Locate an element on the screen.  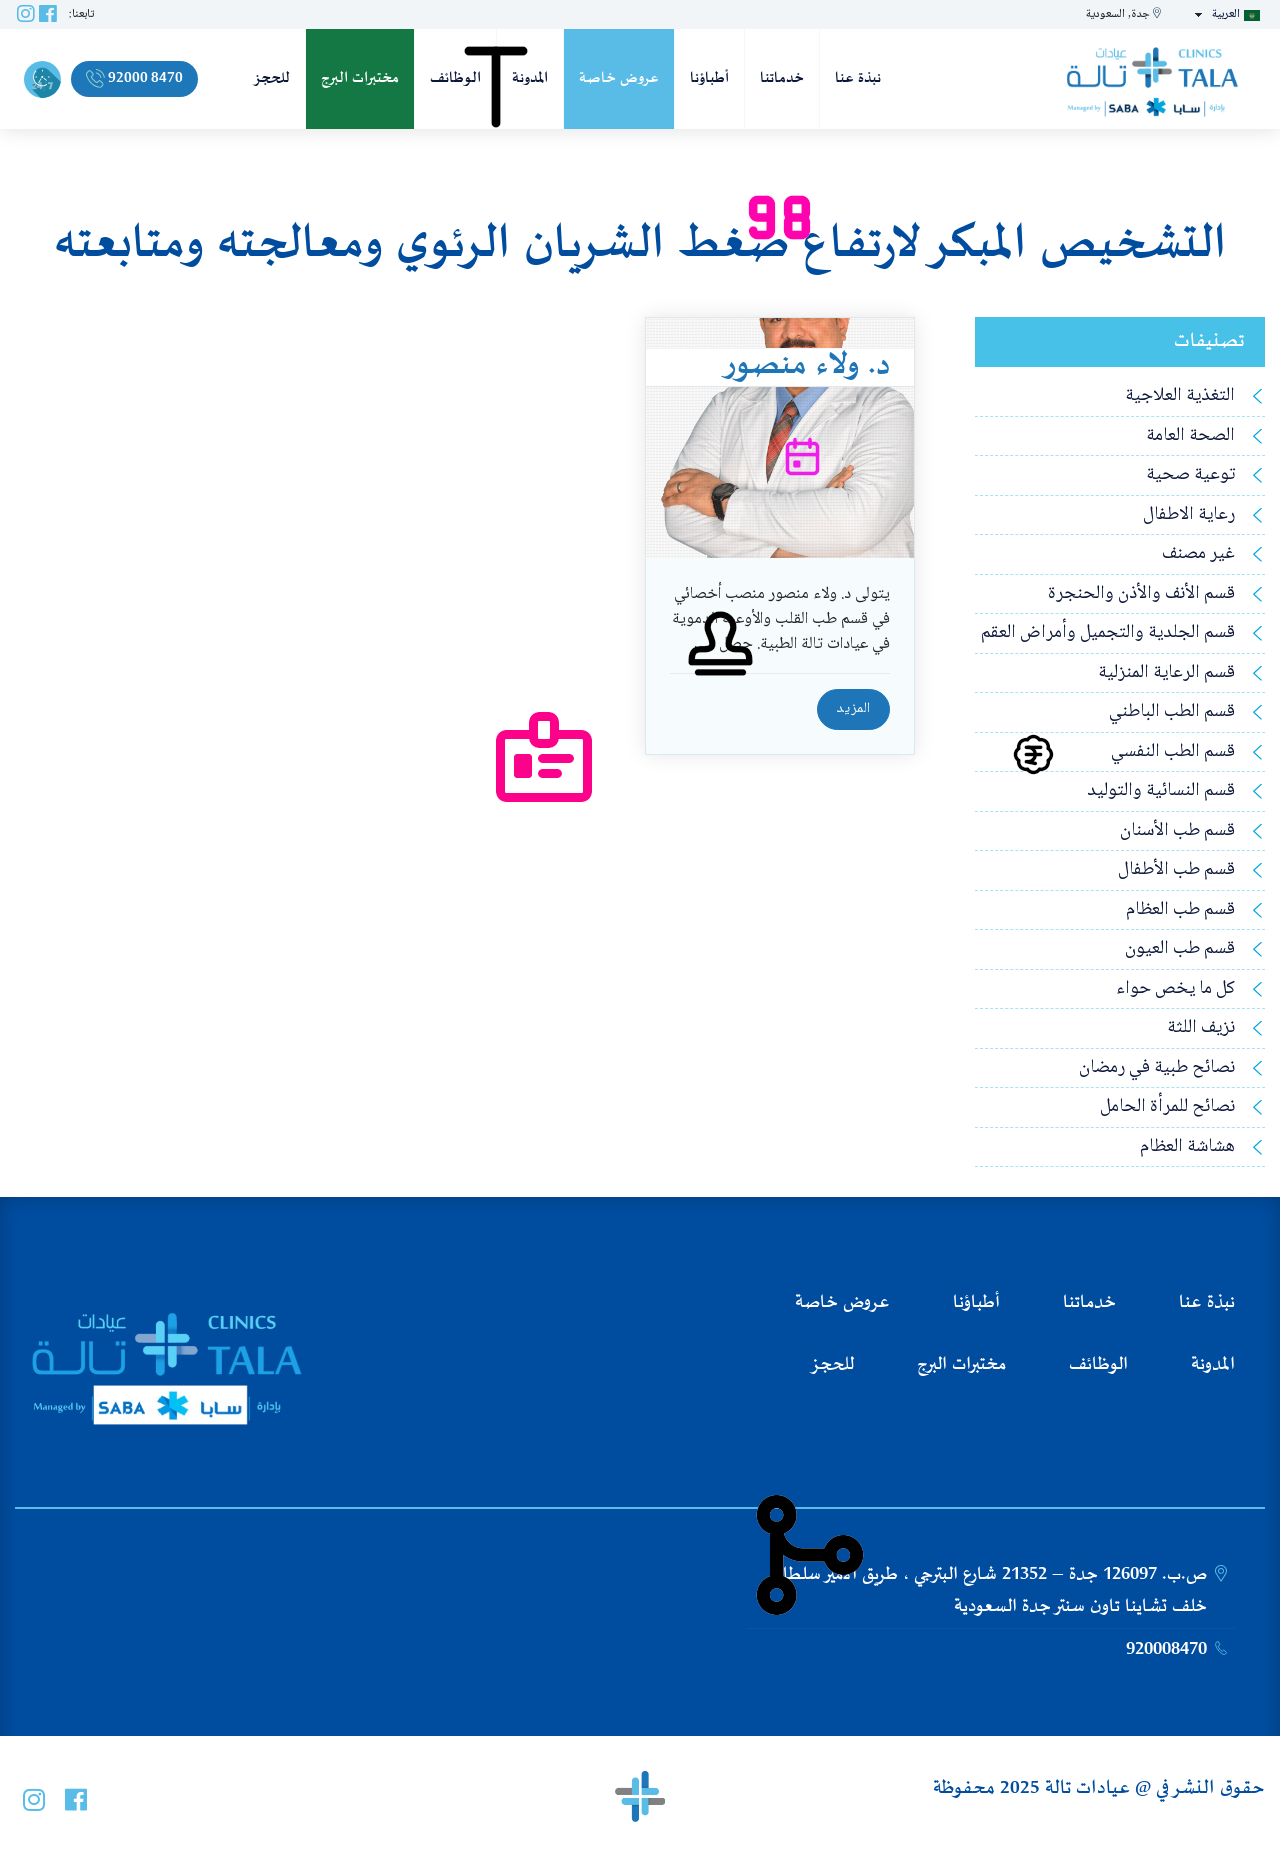
apply a stamp or approval mark is located at coordinates (720, 643).